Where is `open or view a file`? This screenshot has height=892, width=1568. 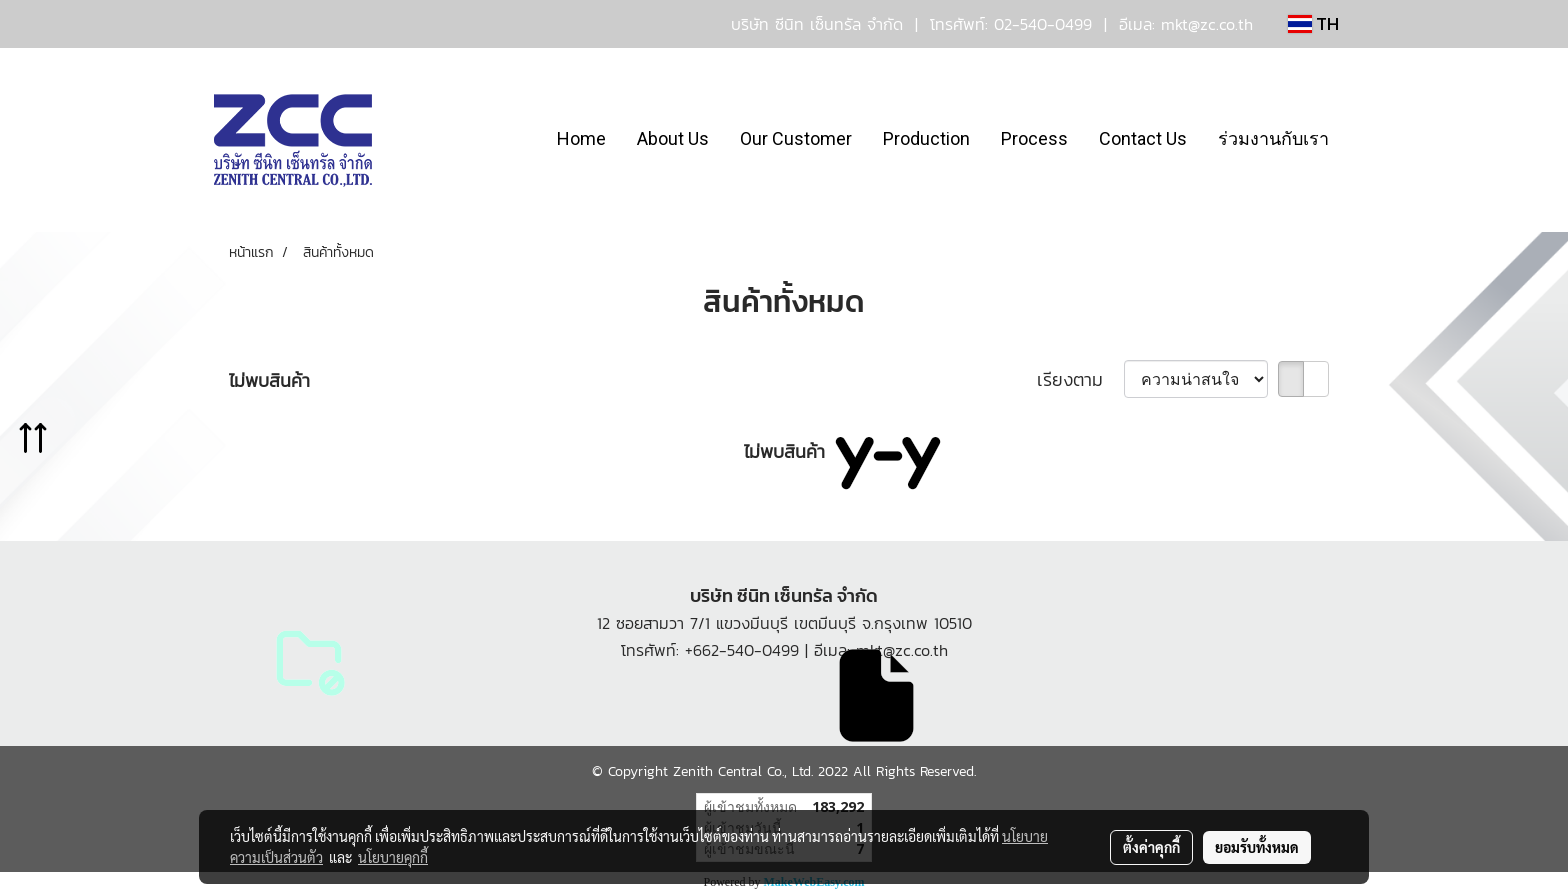
open or view a file is located at coordinates (876, 695).